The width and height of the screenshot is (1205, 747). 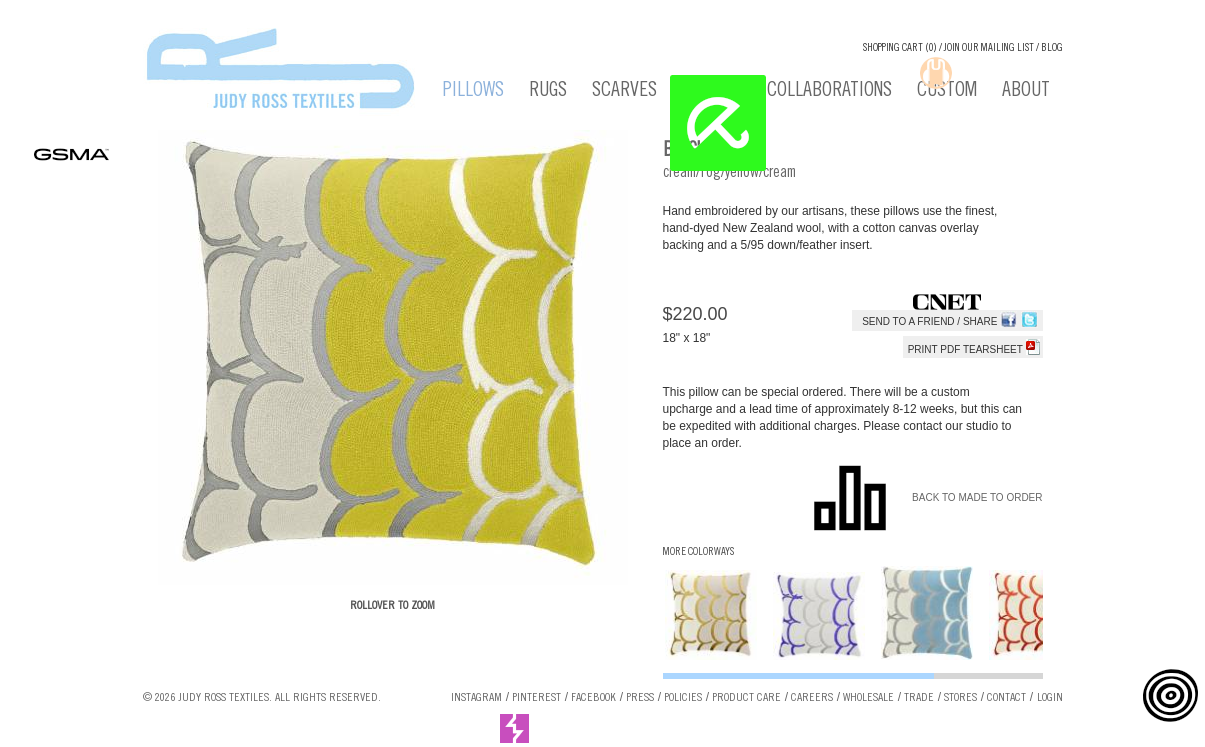 I want to click on open avira antivirus software, so click(x=718, y=123).